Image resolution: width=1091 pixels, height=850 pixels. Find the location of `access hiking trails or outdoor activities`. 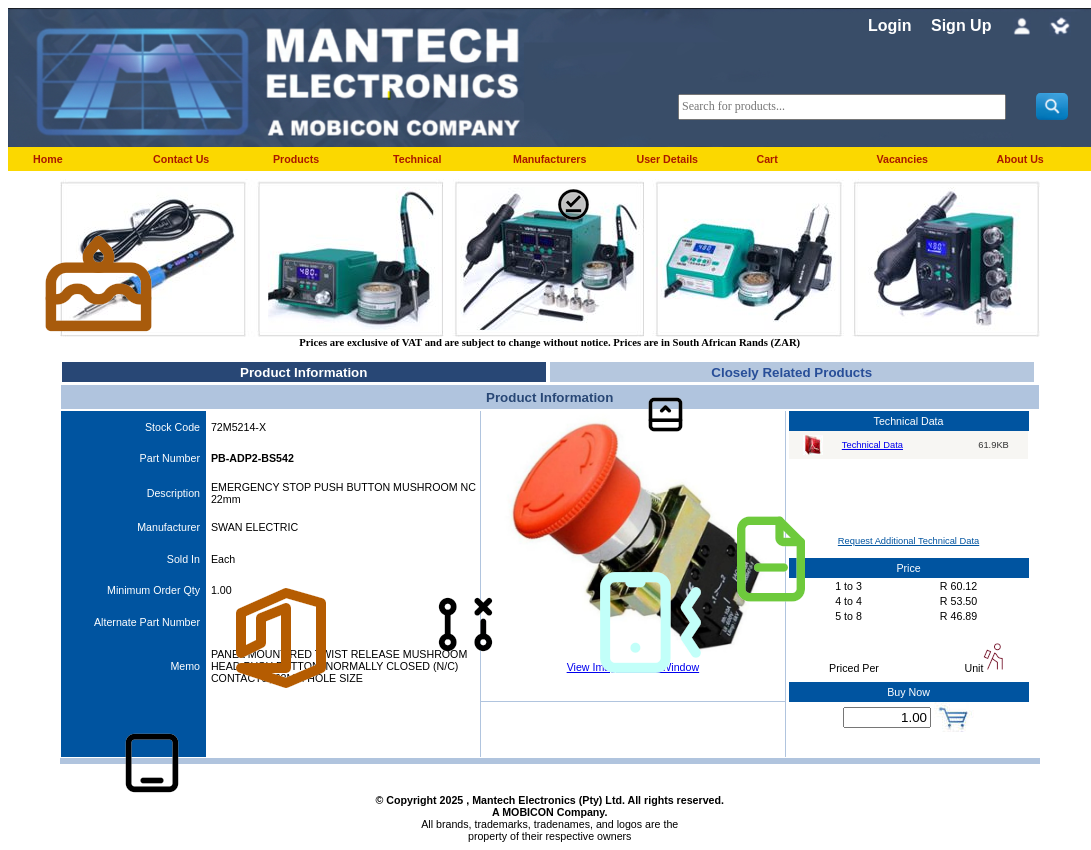

access hiking trails or outdoor activities is located at coordinates (994, 656).